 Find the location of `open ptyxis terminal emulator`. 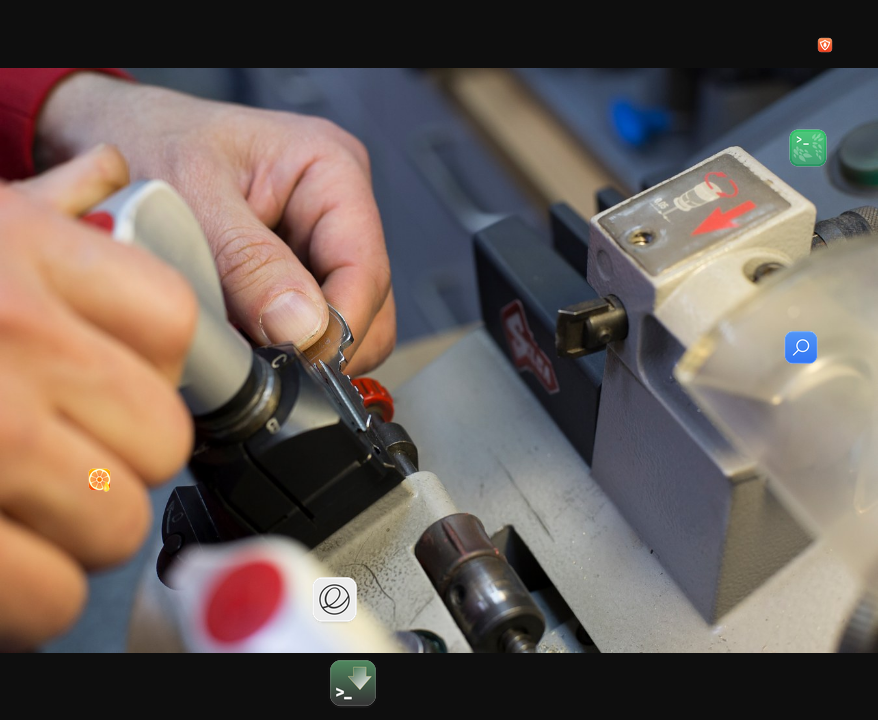

open ptyxis terminal emulator is located at coordinates (808, 148).